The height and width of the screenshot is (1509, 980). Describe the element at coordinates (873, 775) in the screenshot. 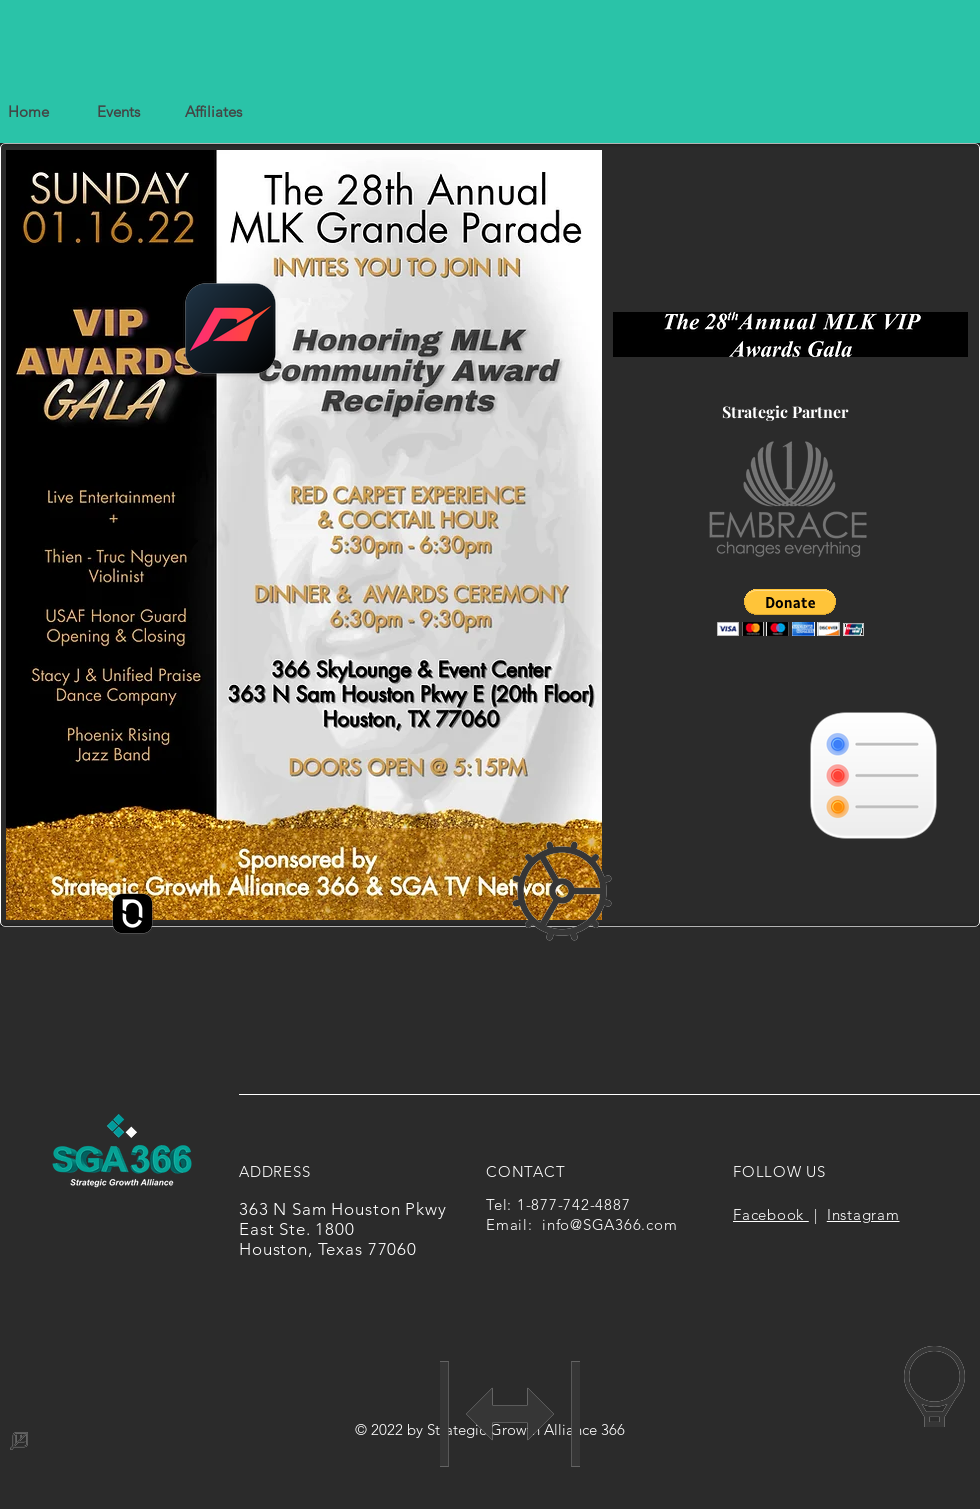

I see `open gnome to-do app` at that location.